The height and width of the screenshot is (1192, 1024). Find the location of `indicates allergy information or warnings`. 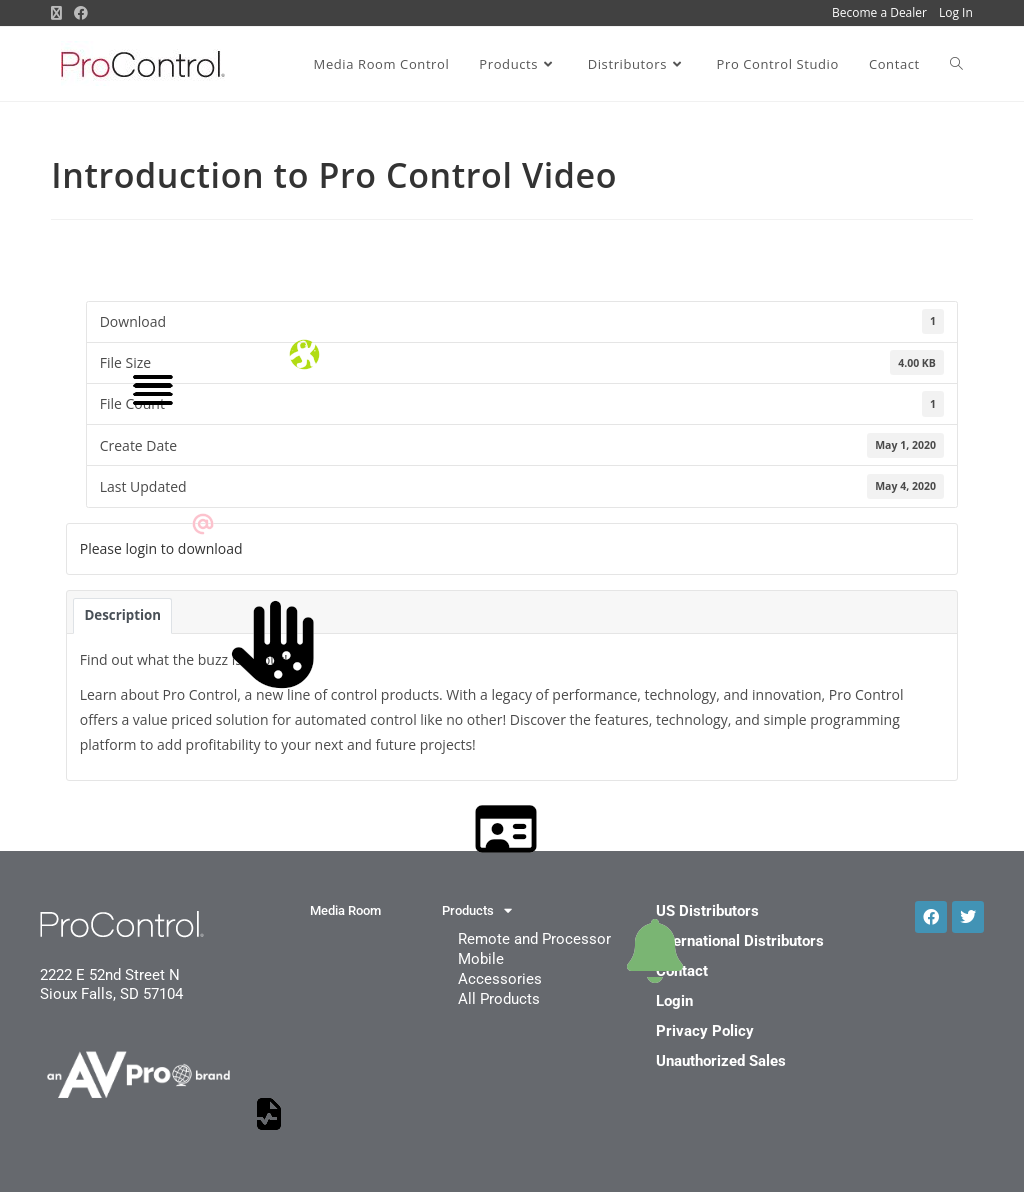

indicates allergy information or warnings is located at coordinates (275, 644).